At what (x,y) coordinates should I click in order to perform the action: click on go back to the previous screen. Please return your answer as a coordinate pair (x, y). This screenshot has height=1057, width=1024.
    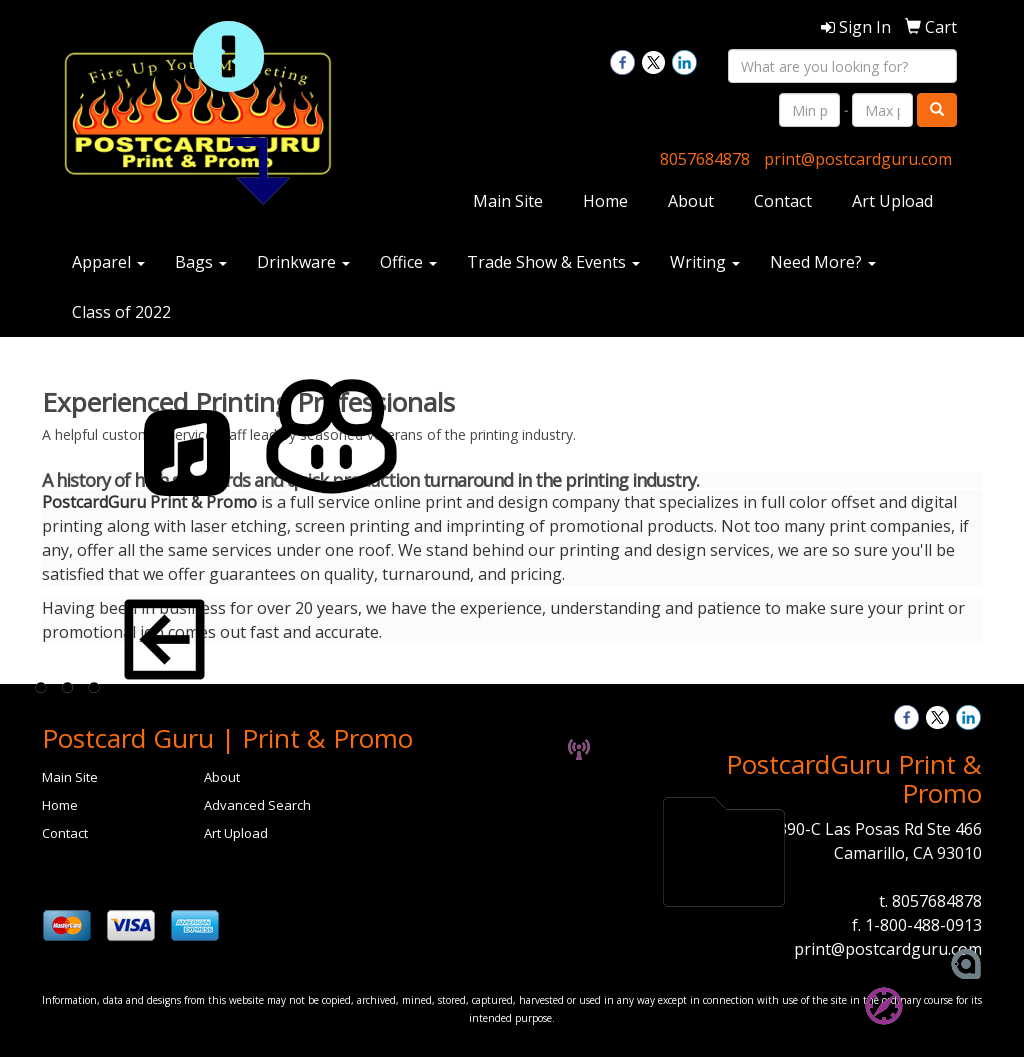
    Looking at the image, I should click on (164, 639).